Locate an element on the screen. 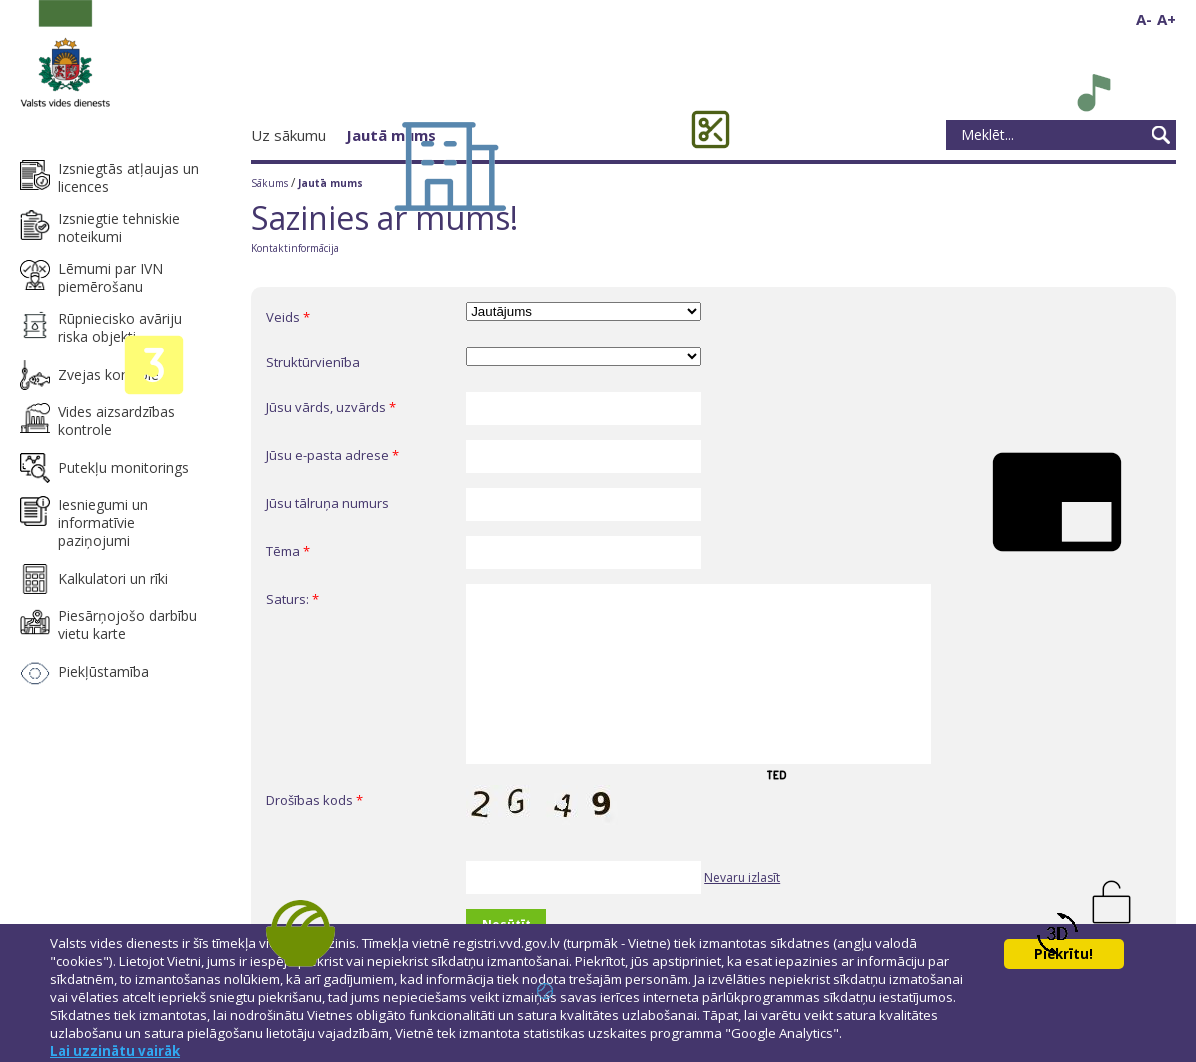 This screenshot has height=1062, width=1196. select option three from a numbered list is located at coordinates (154, 365).